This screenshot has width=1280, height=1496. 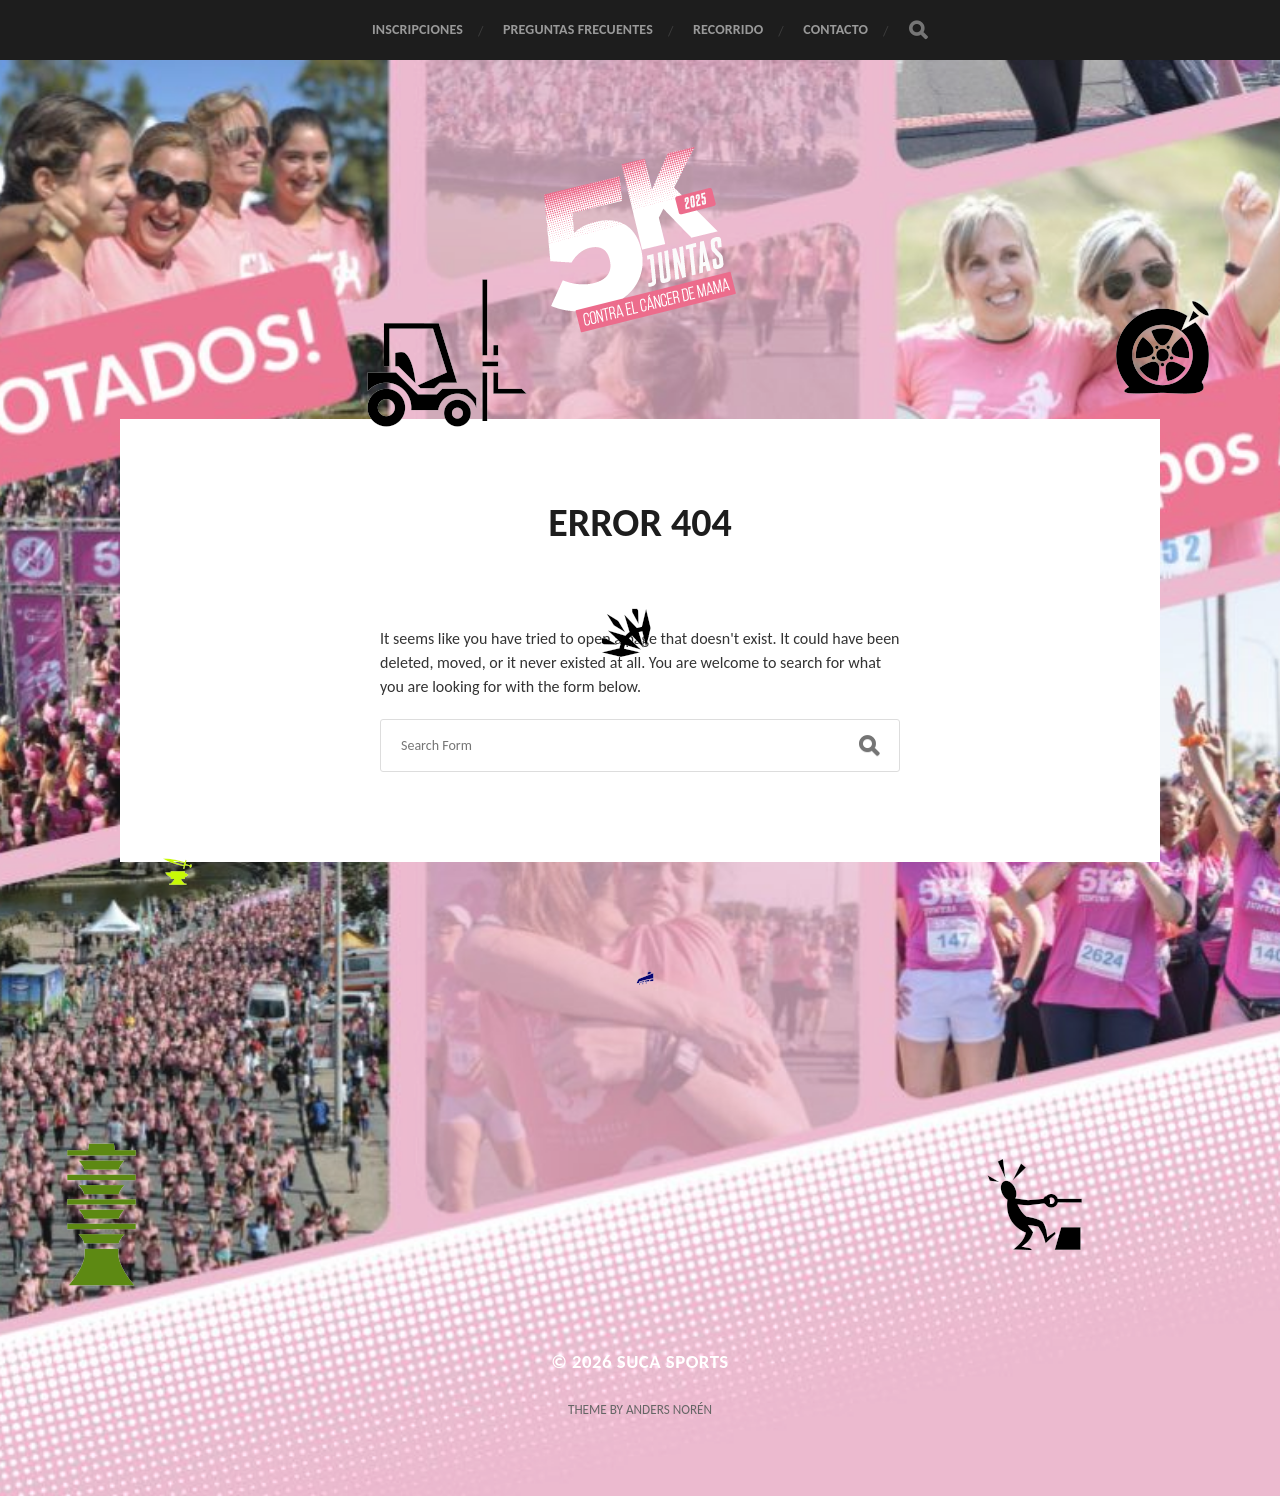 I want to click on indicates a collision or crash event, so click(x=626, y=633).